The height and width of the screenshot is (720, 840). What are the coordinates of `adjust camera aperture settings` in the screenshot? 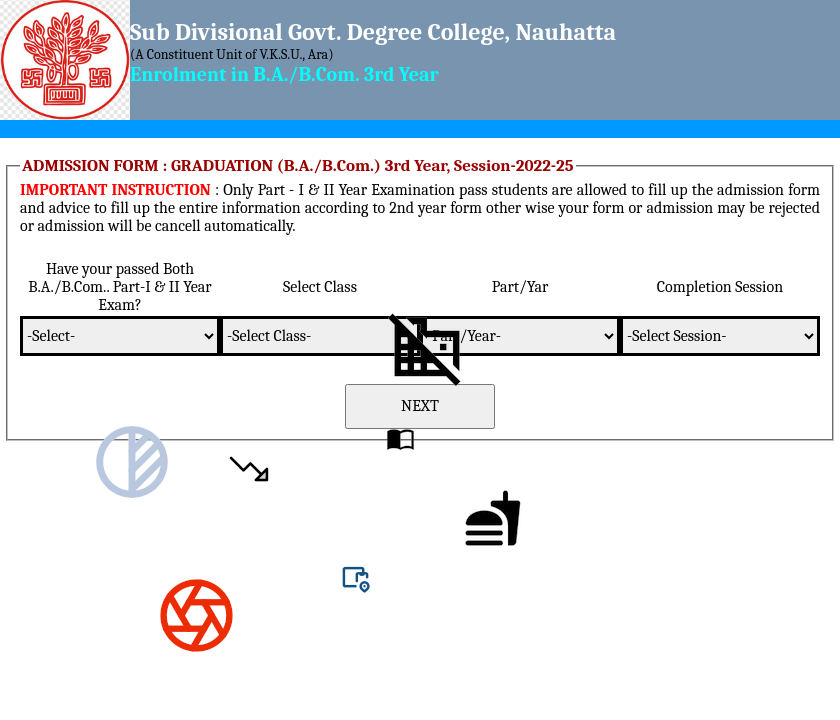 It's located at (196, 615).